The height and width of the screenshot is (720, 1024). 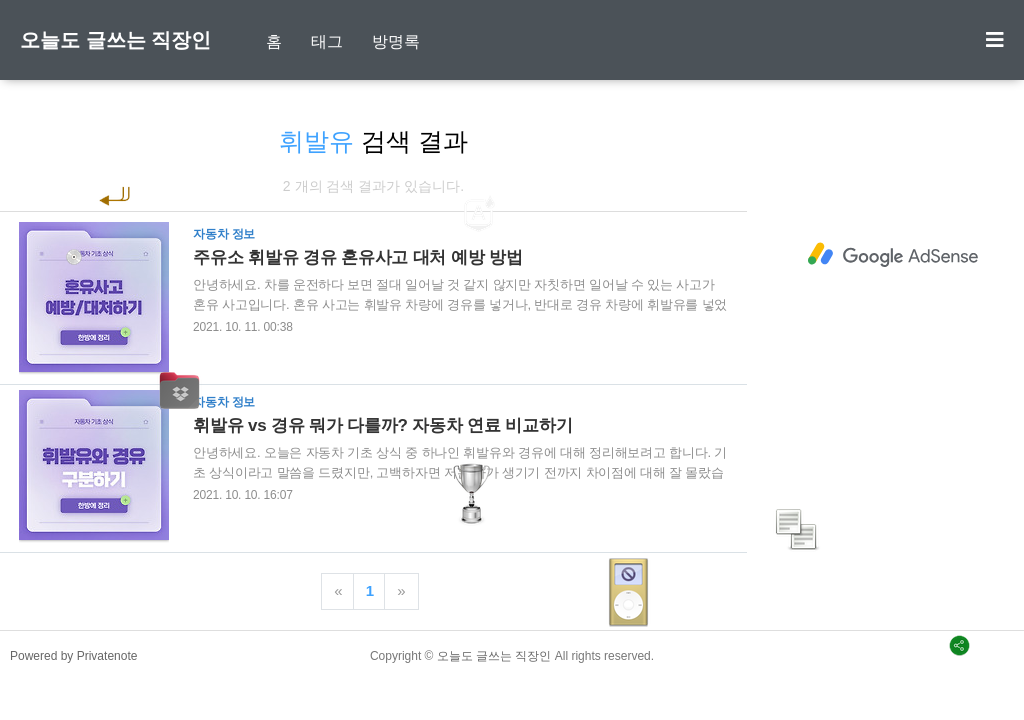 I want to click on indicates a shared file or folder, so click(x=959, y=645).